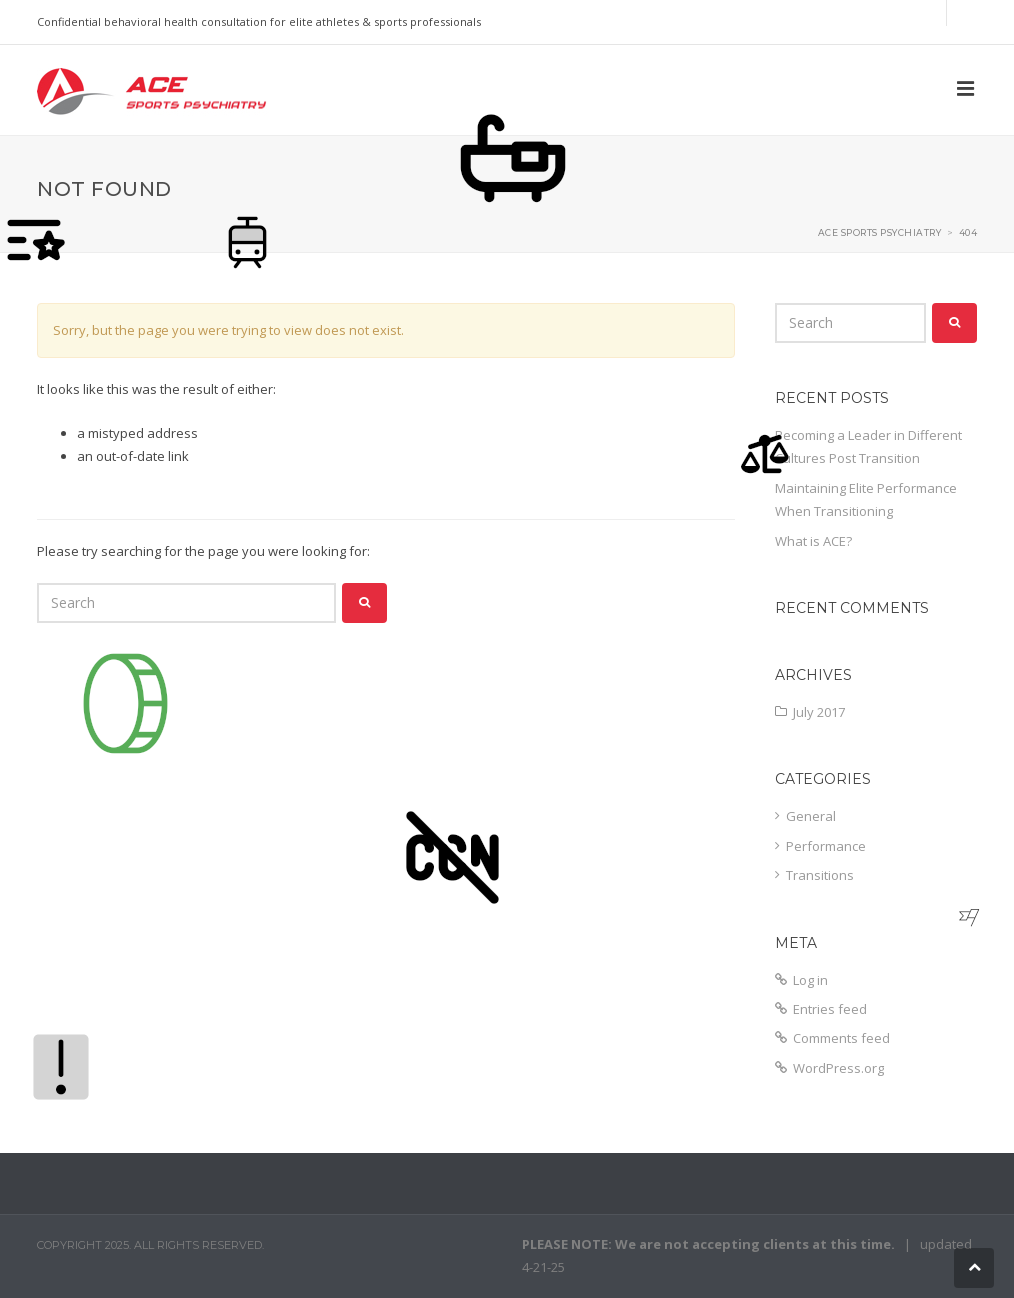  What do you see at coordinates (513, 160) in the screenshot?
I see `indicates bathroom amenities available` at bounding box center [513, 160].